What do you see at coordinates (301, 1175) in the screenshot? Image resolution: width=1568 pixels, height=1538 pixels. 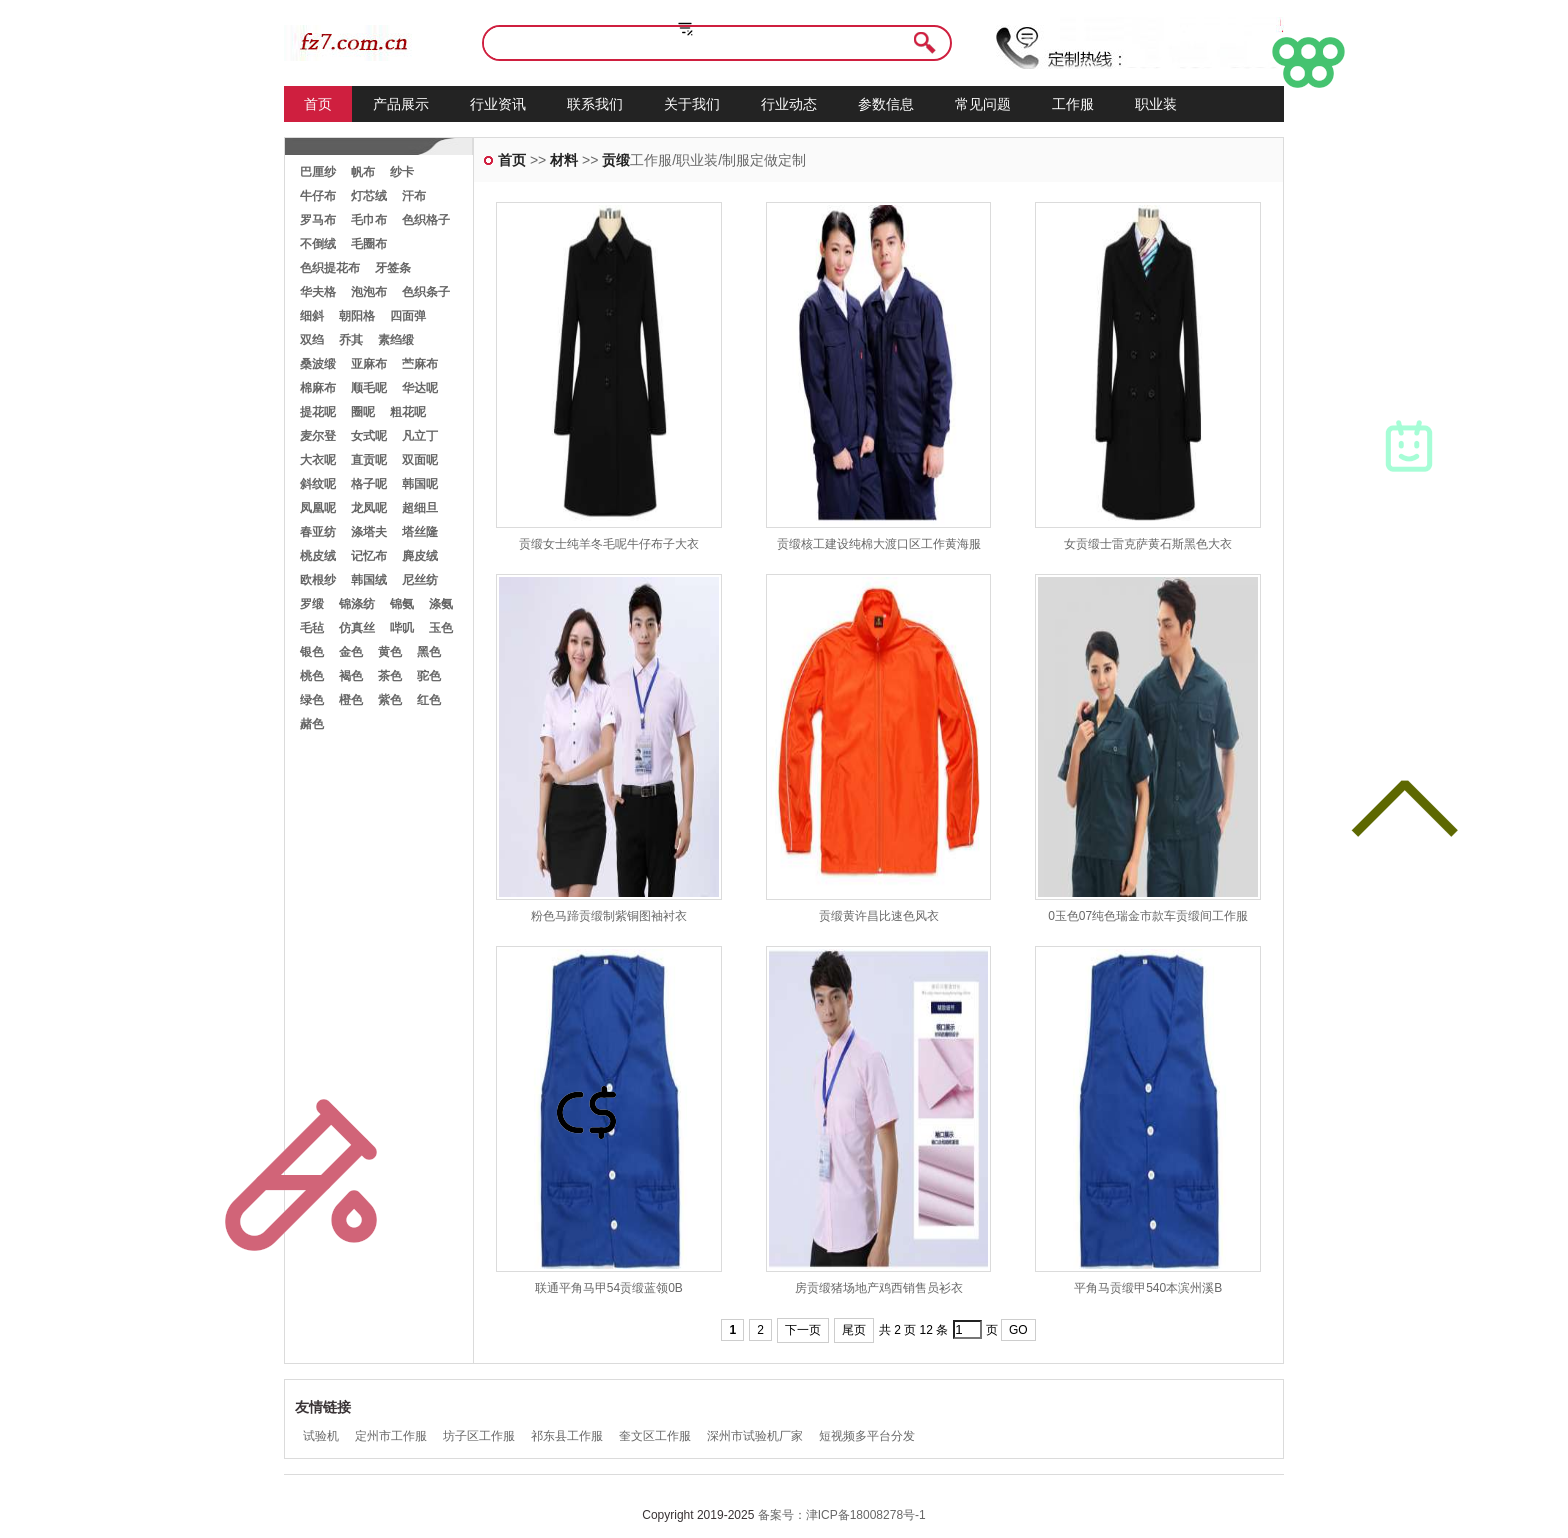 I see `run a test or experiment` at bounding box center [301, 1175].